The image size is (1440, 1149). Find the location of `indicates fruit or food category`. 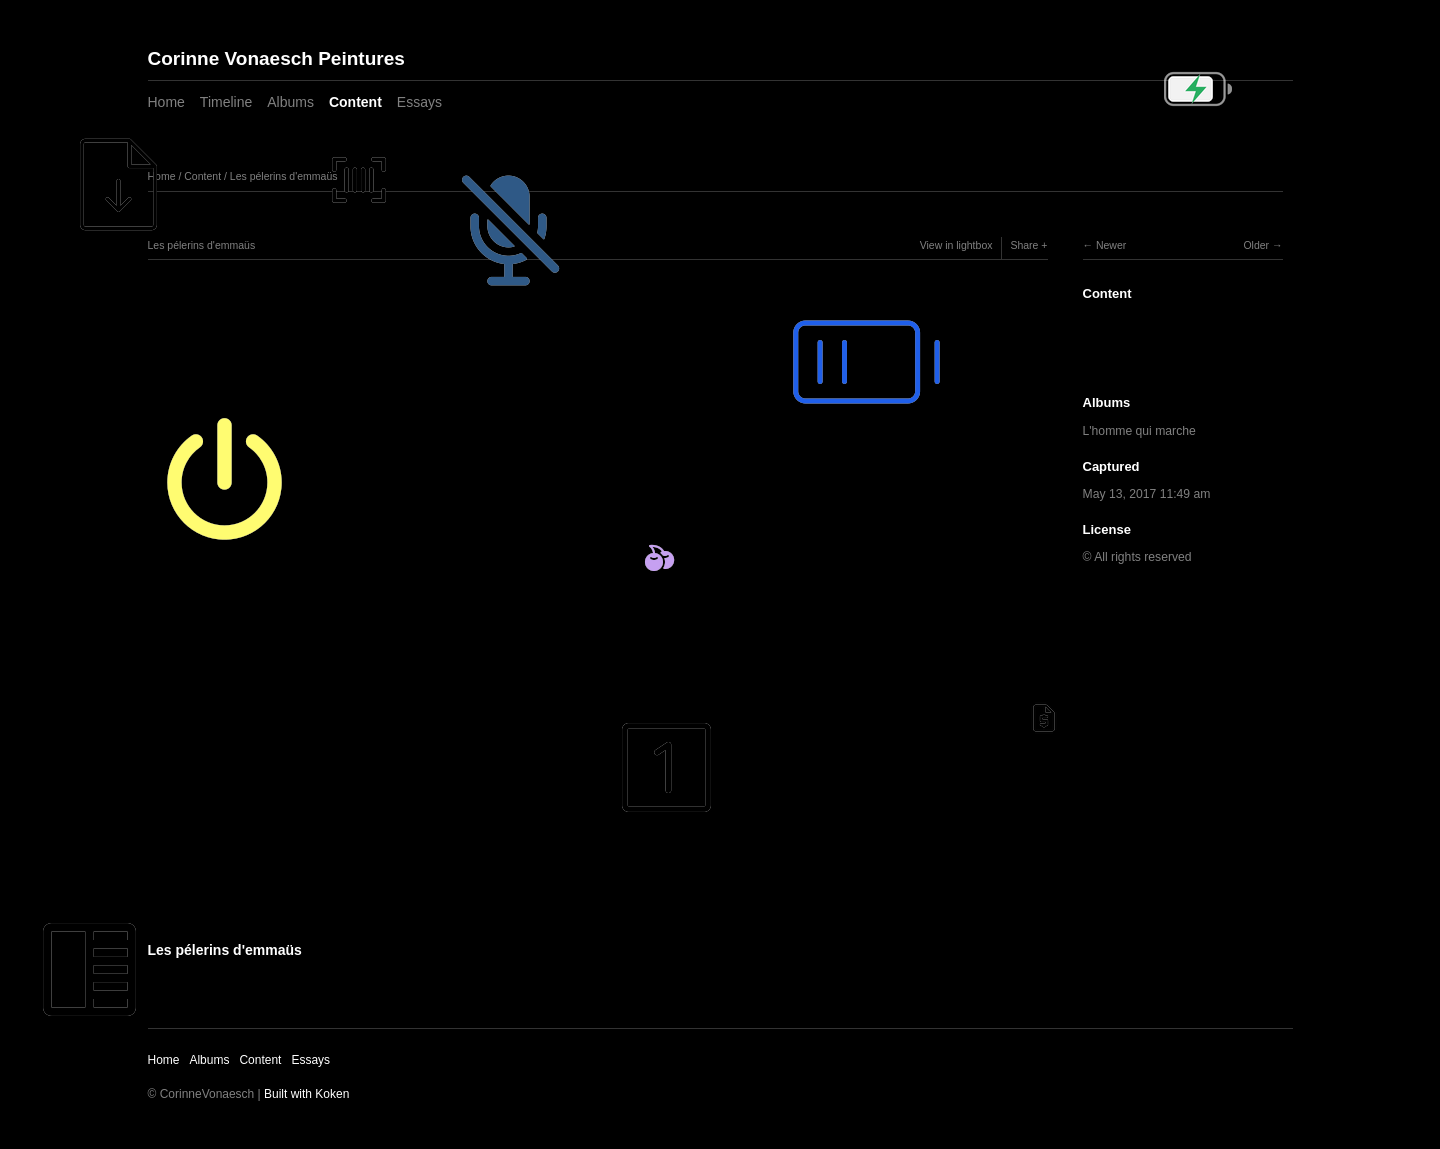

indicates fruit or food category is located at coordinates (659, 558).